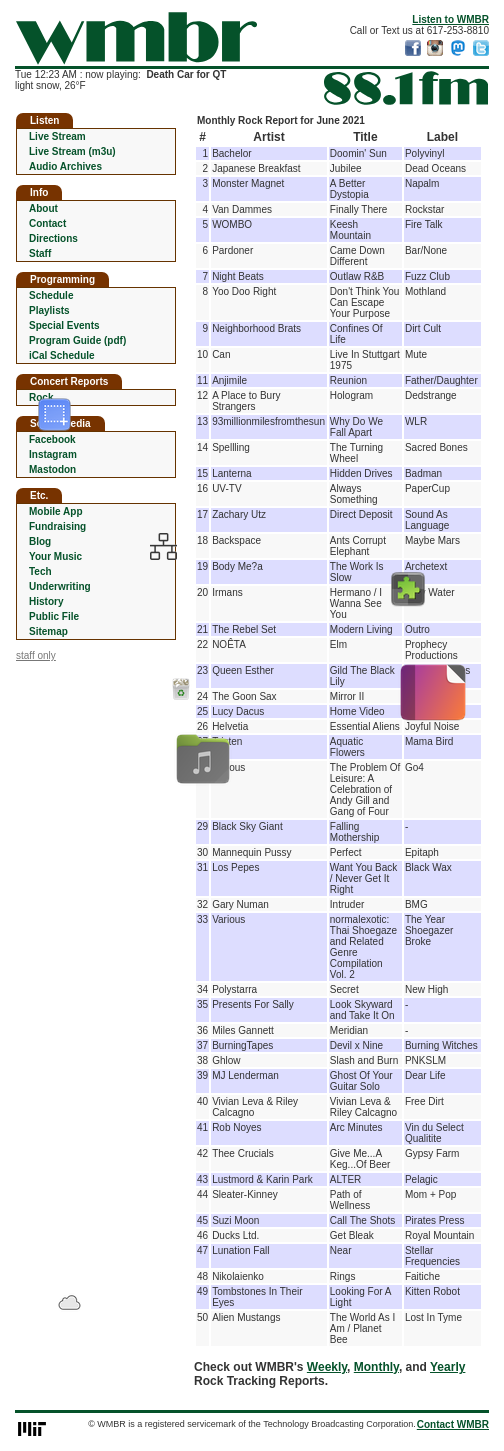 Image resolution: width=504 pixels, height=1451 pixels. Describe the element at coordinates (54, 414) in the screenshot. I see `take a screenshot` at that location.